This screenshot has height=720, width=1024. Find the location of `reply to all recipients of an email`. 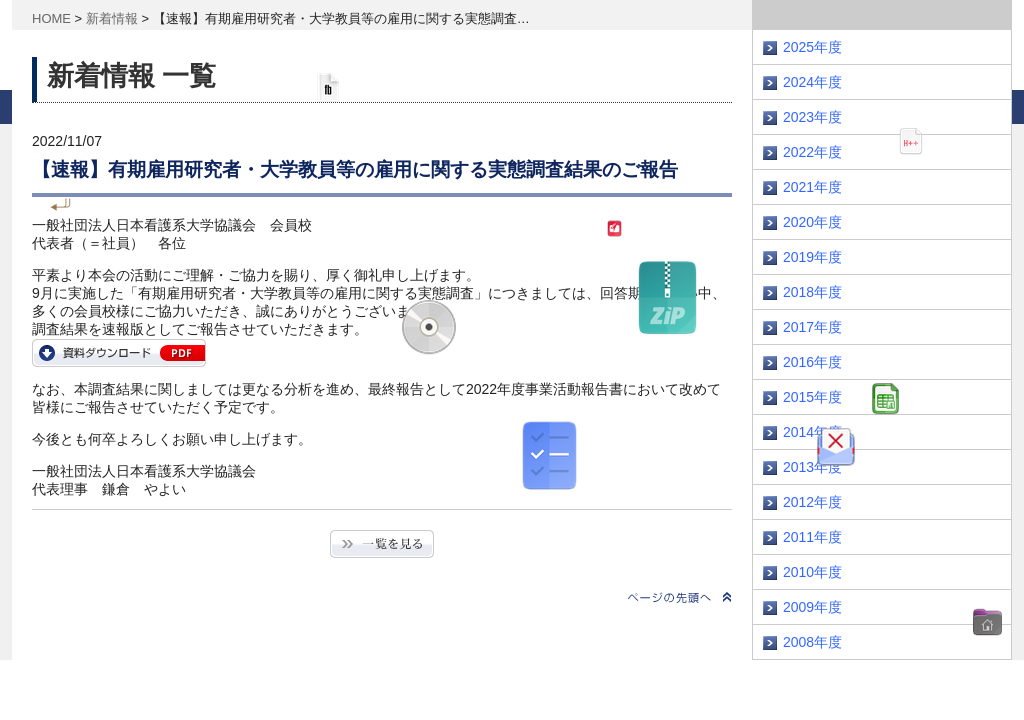

reply to all recipients of an email is located at coordinates (60, 203).